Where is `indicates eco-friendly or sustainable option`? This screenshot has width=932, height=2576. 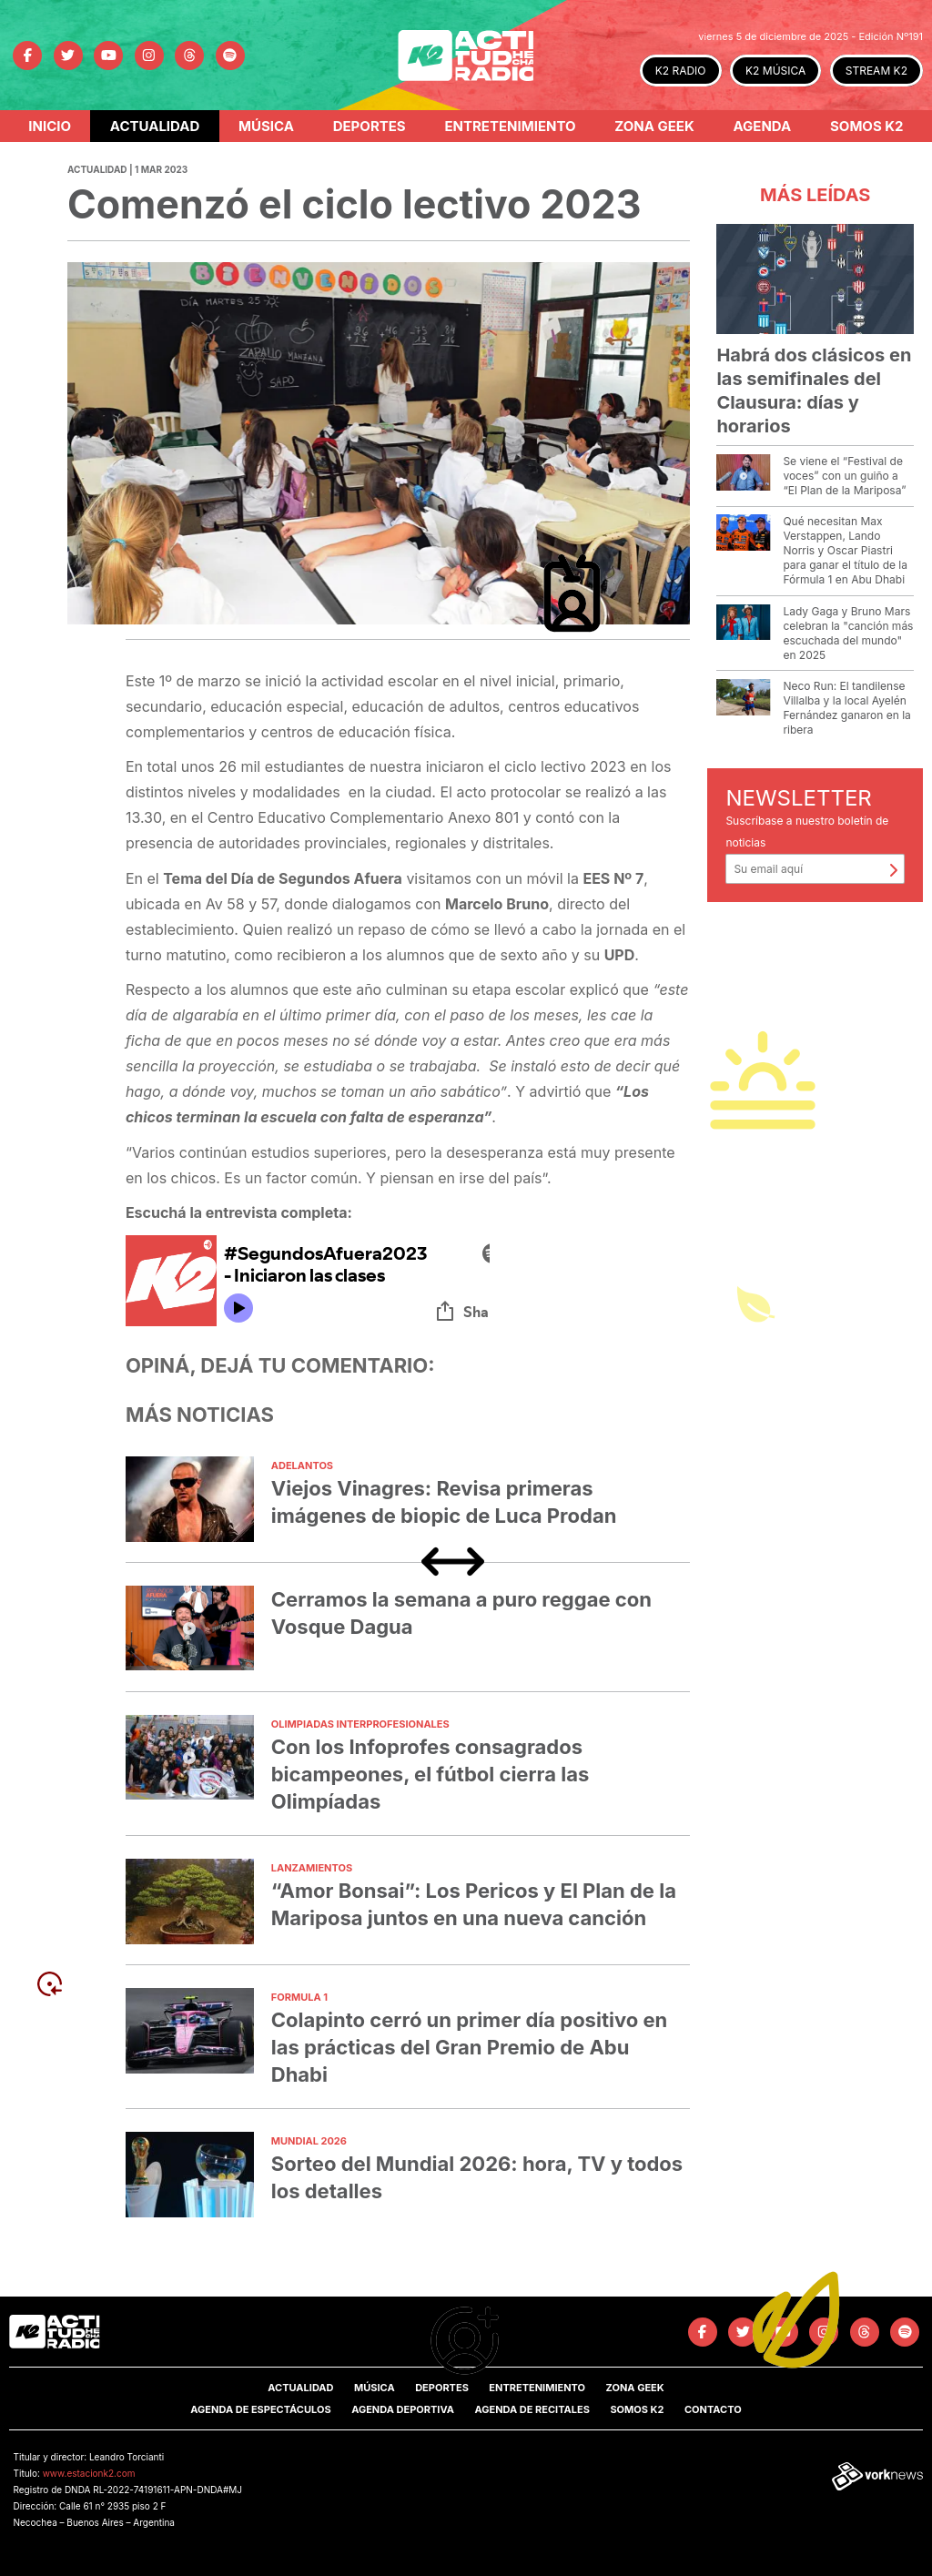 indicates eco-friendly or sustainable option is located at coordinates (755, 1304).